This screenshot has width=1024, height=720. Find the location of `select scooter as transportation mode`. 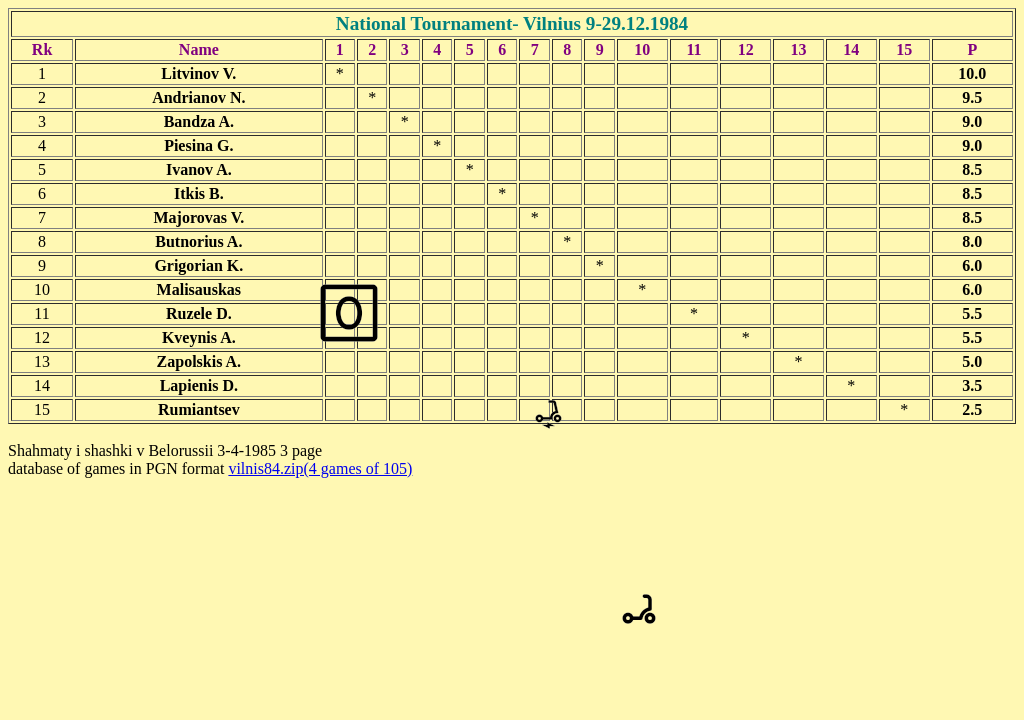

select scooter as transportation mode is located at coordinates (639, 609).